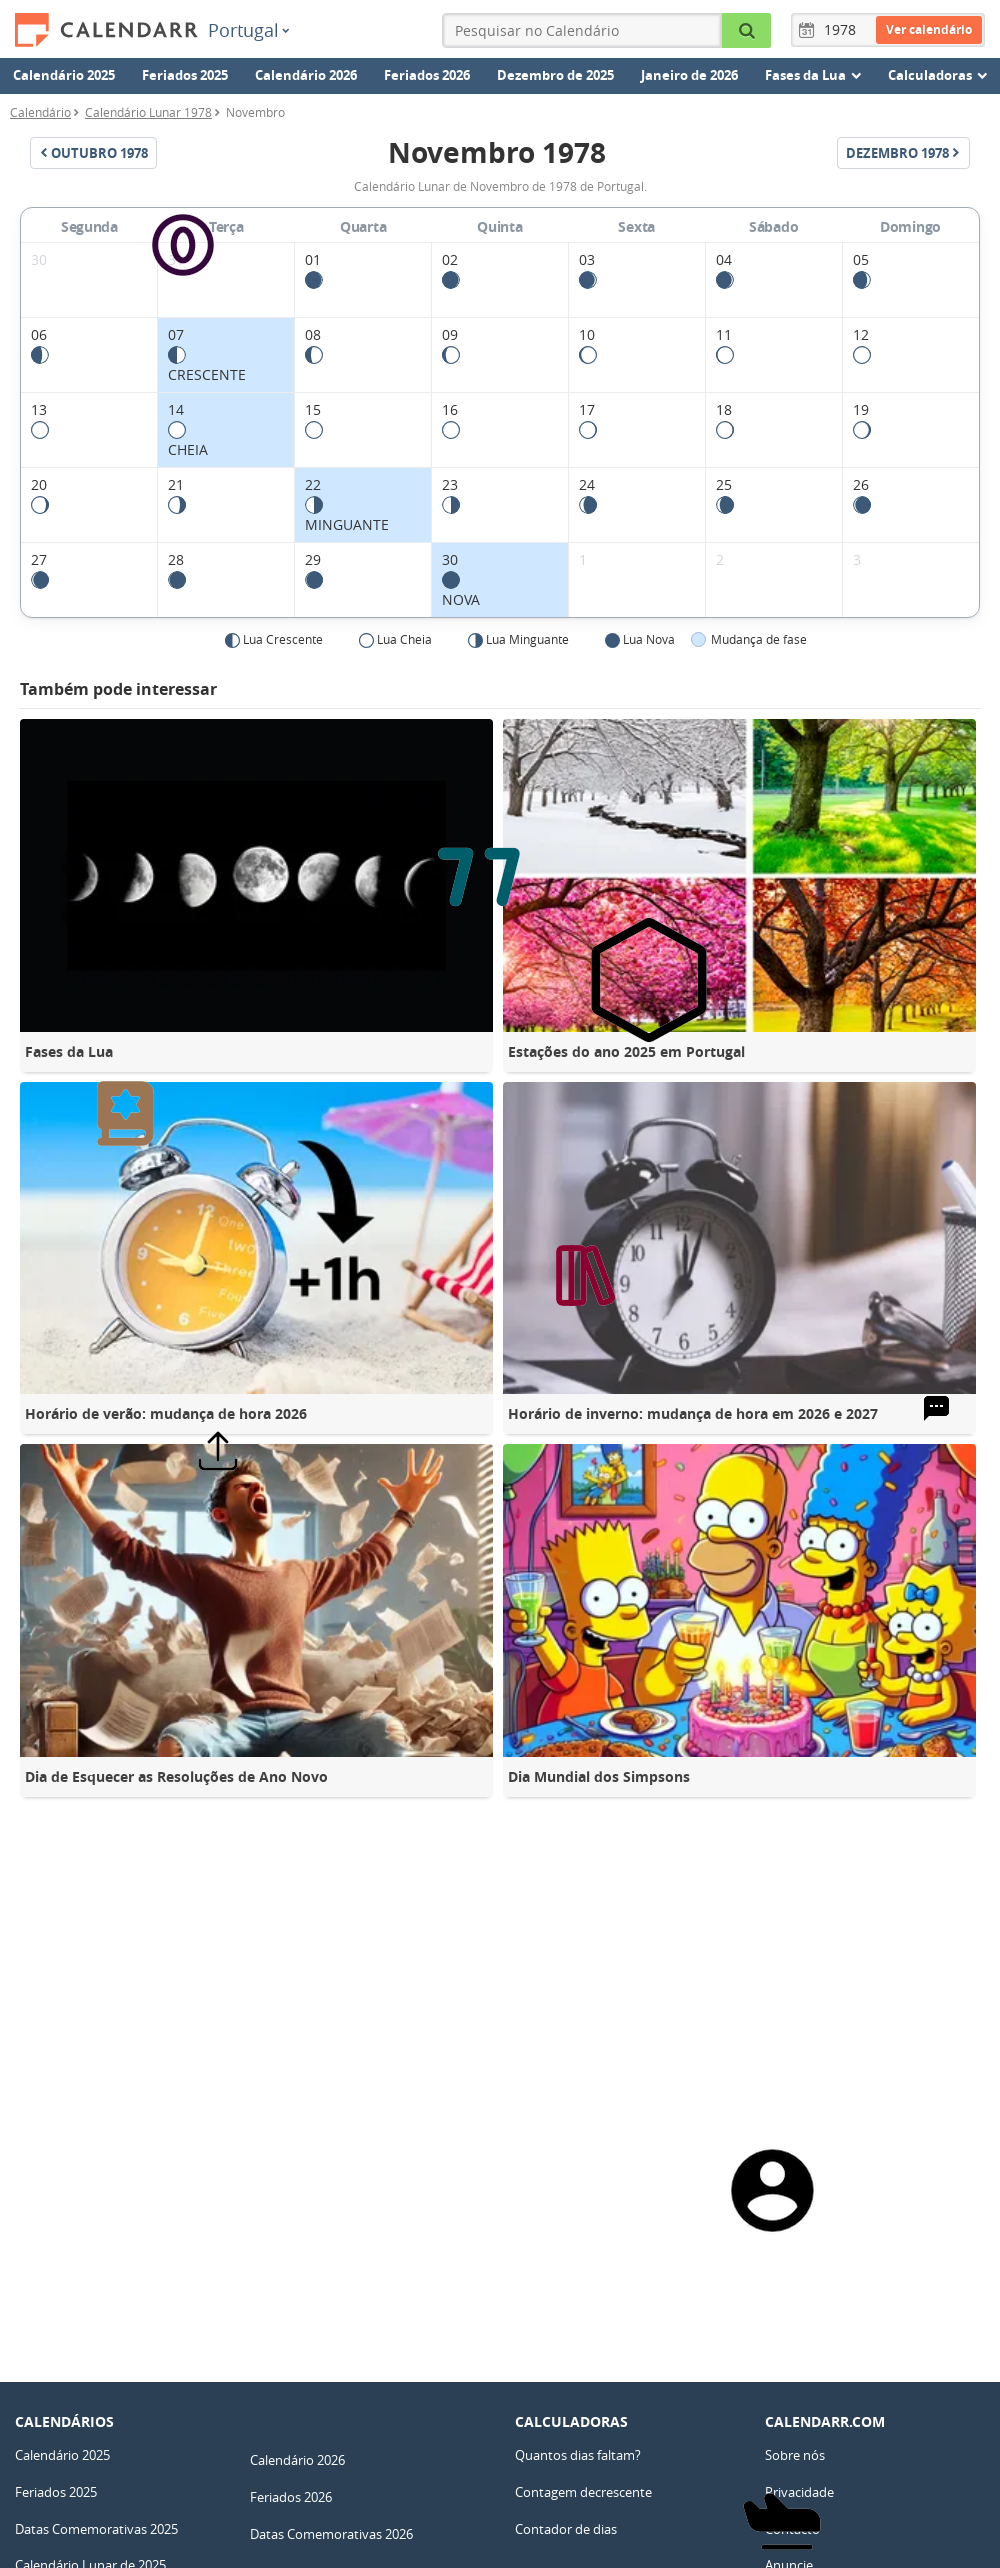 This screenshot has width=1000, height=2568. I want to click on upload a file or document, so click(218, 1451).